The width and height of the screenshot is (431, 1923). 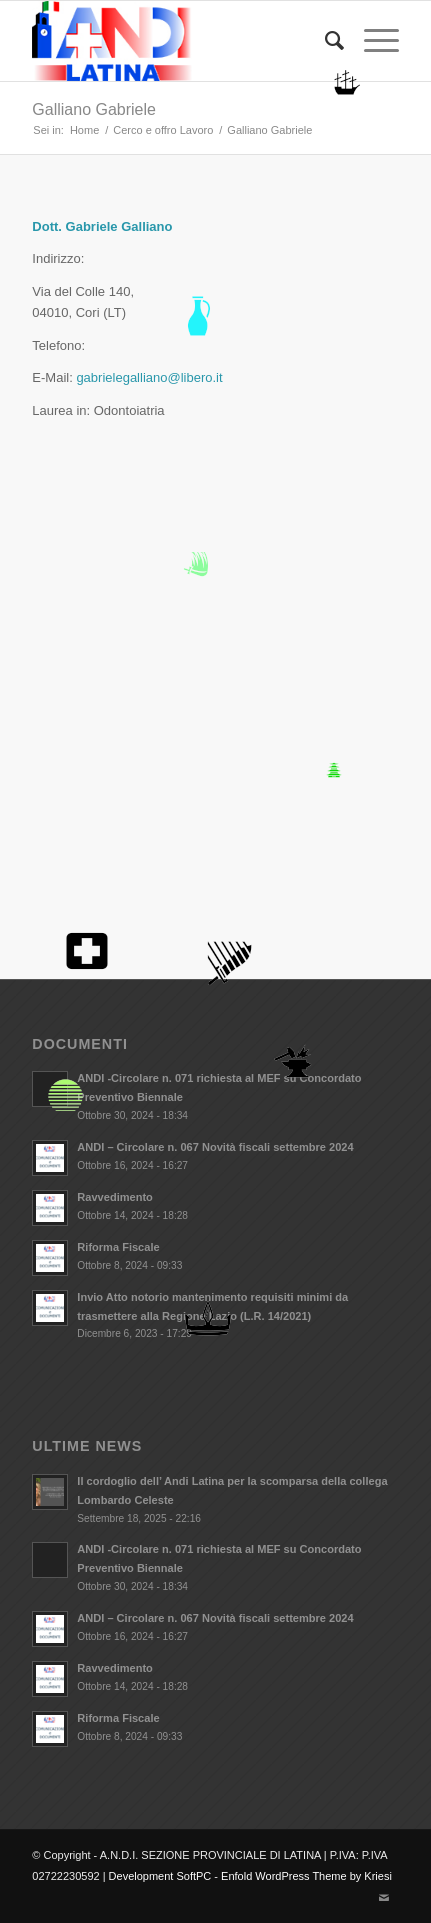 What do you see at coordinates (65, 1096) in the screenshot?
I see `retro or synthwave style sun decoration` at bounding box center [65, 1096].